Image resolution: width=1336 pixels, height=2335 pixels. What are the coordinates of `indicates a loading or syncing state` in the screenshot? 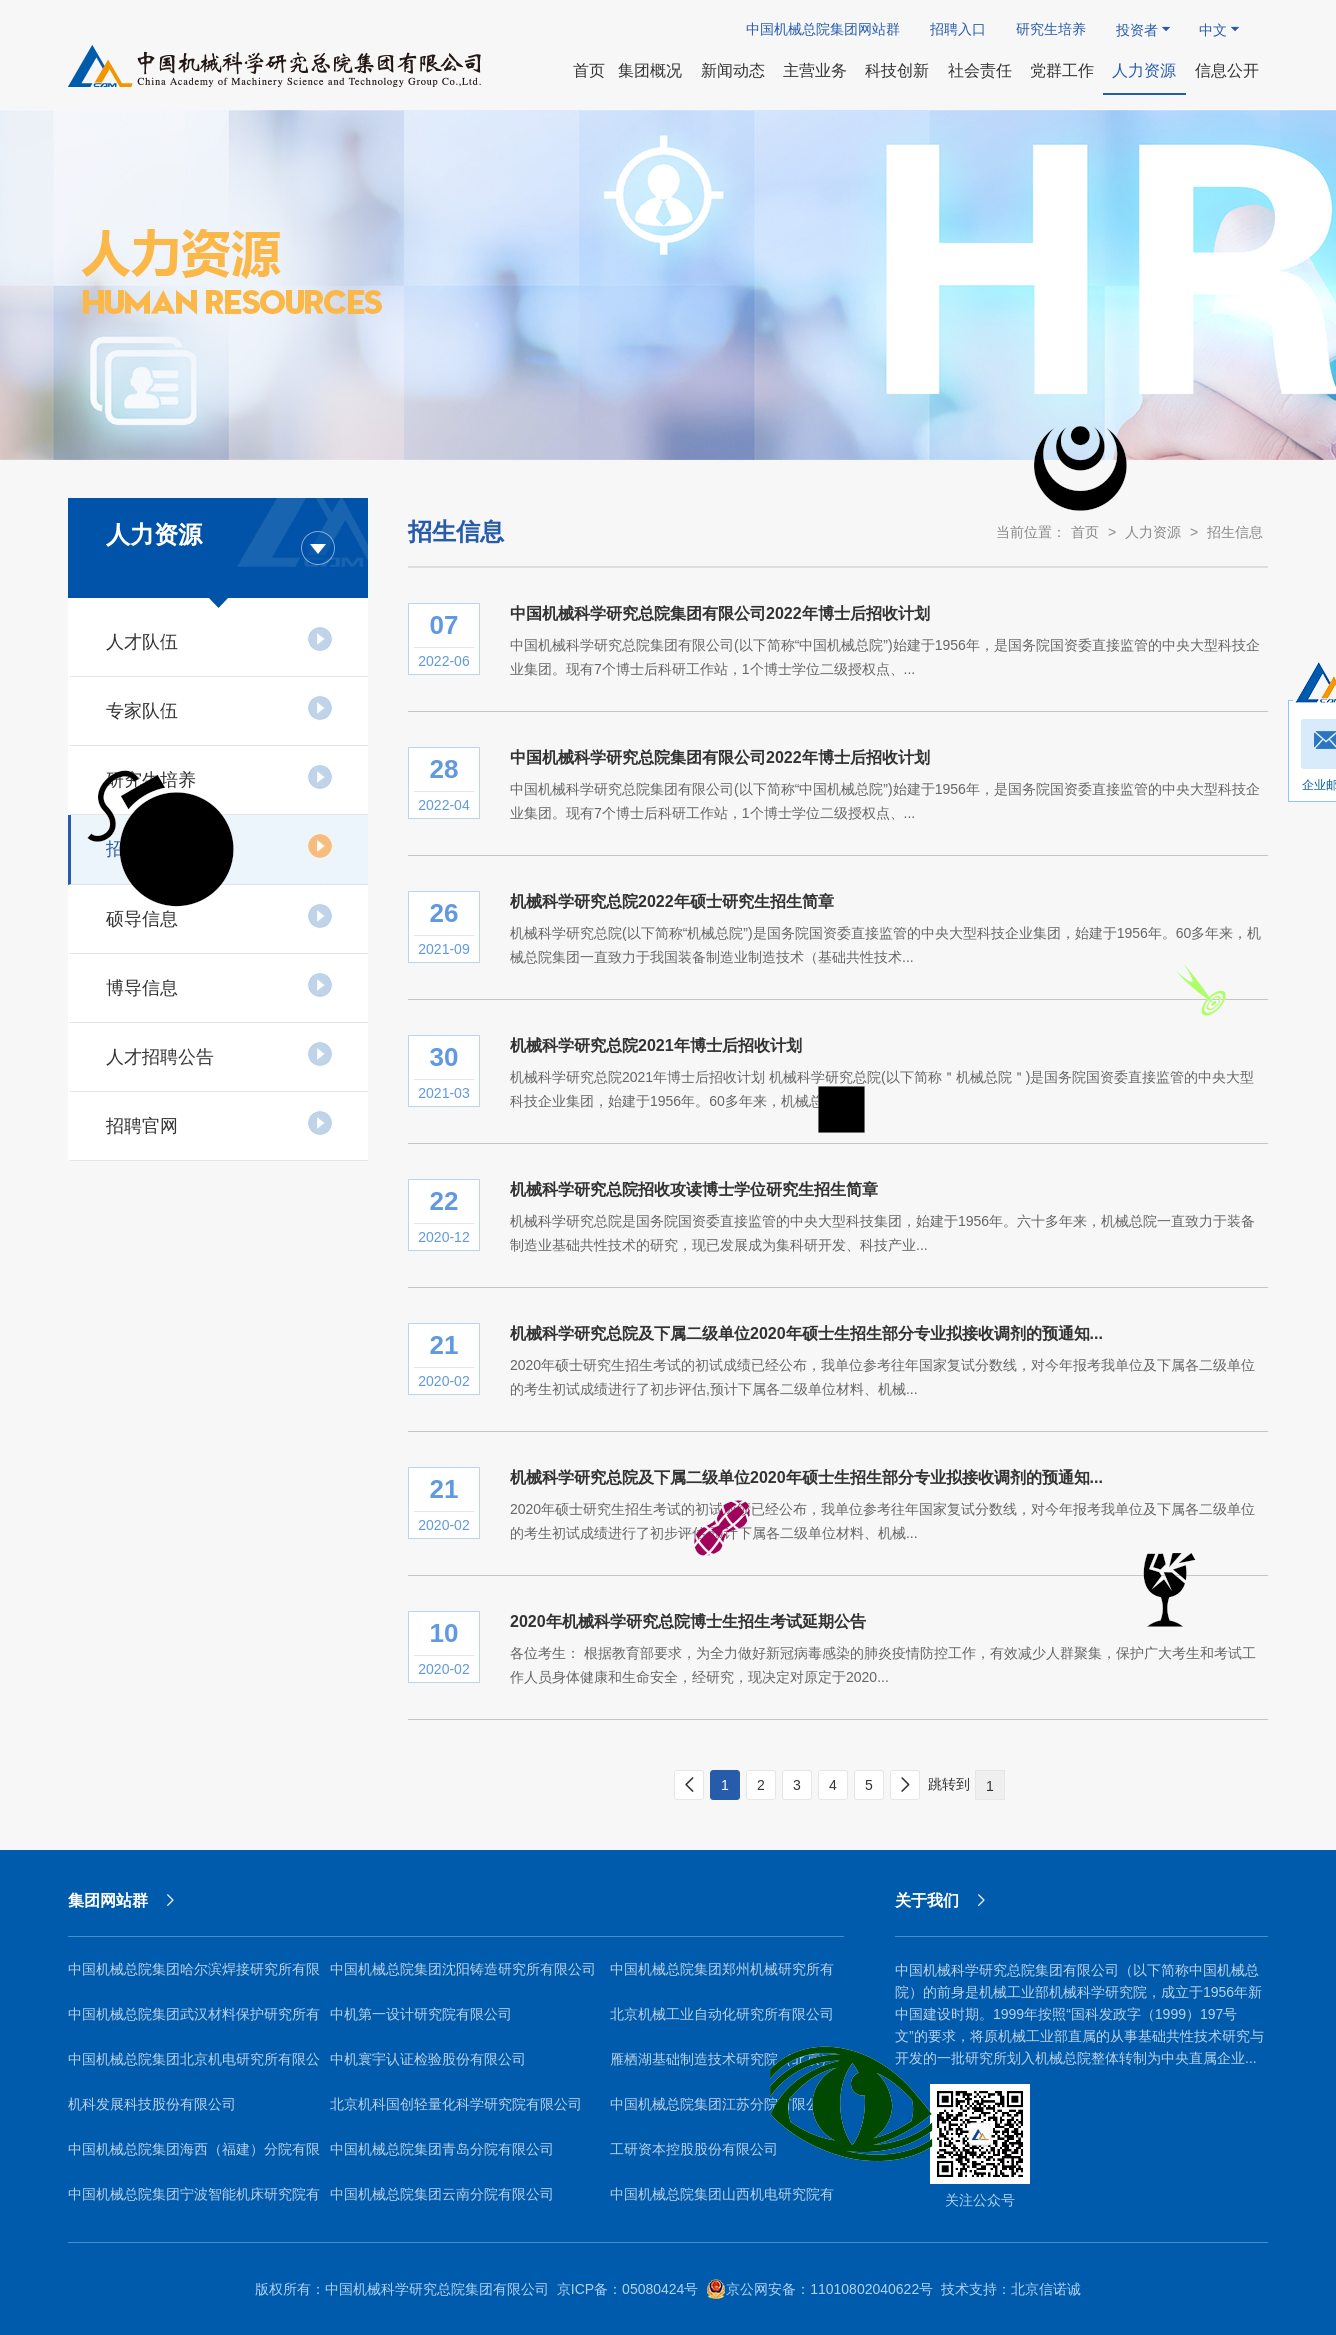 It's located at (1080, 467).